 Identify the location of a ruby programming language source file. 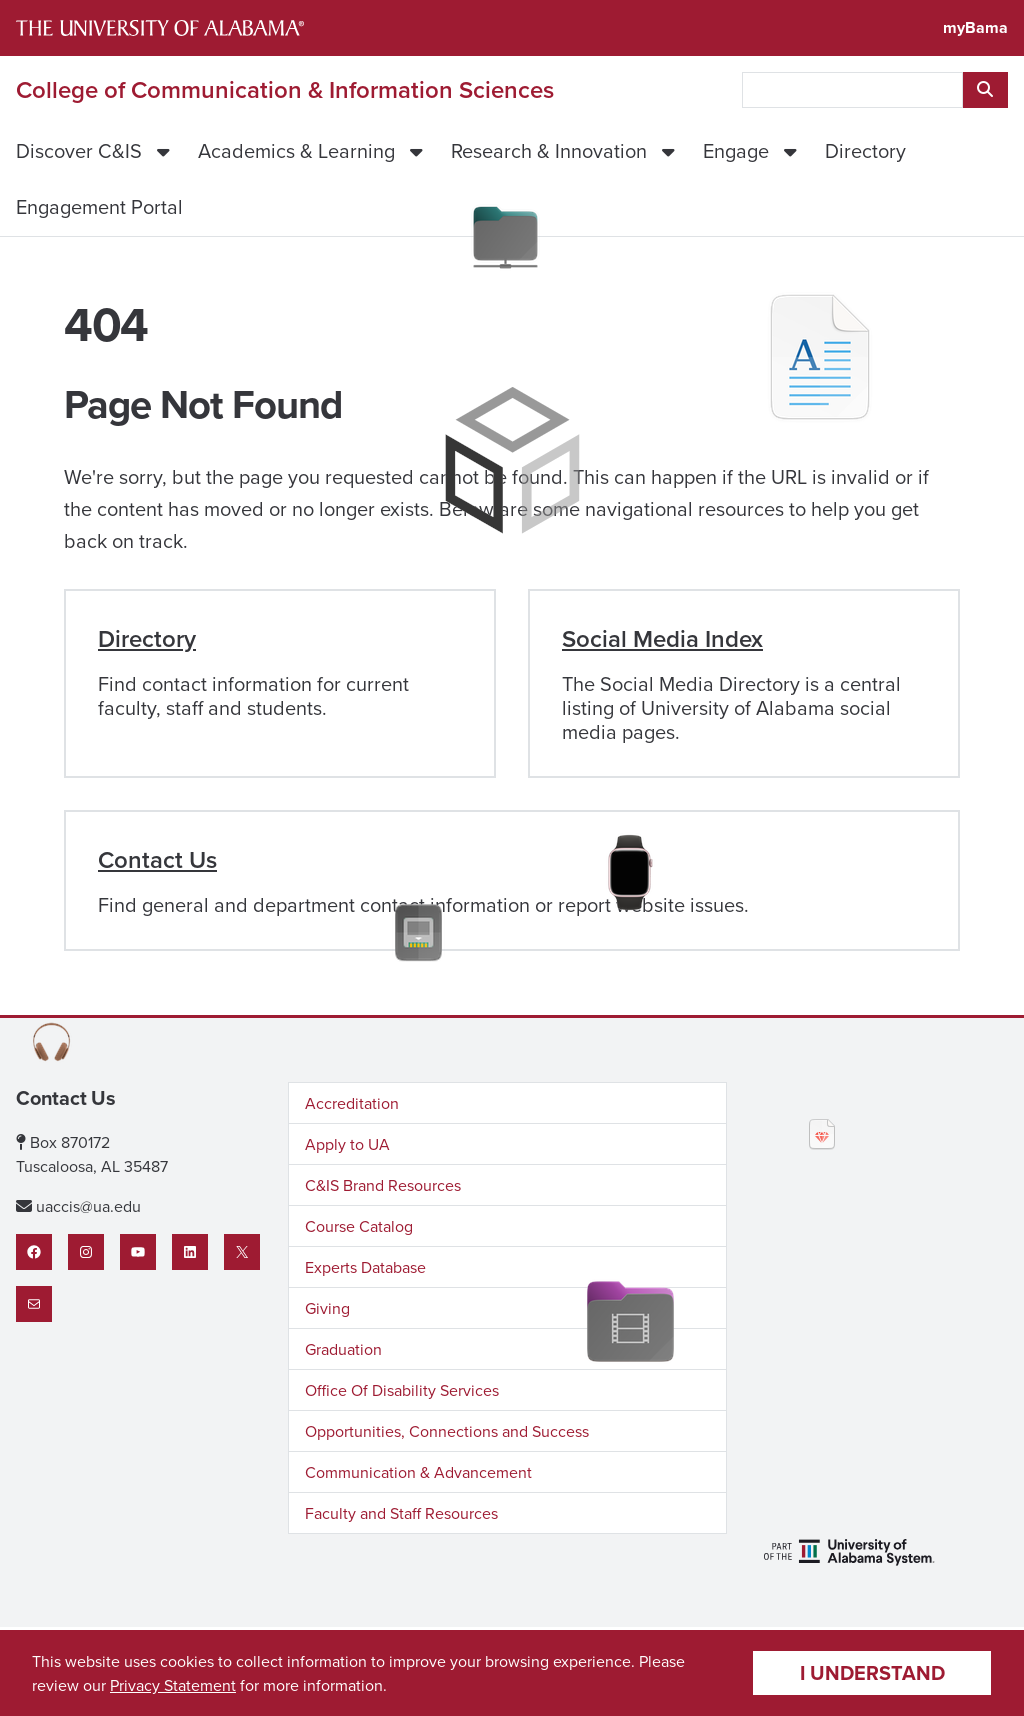
(822, 1134).